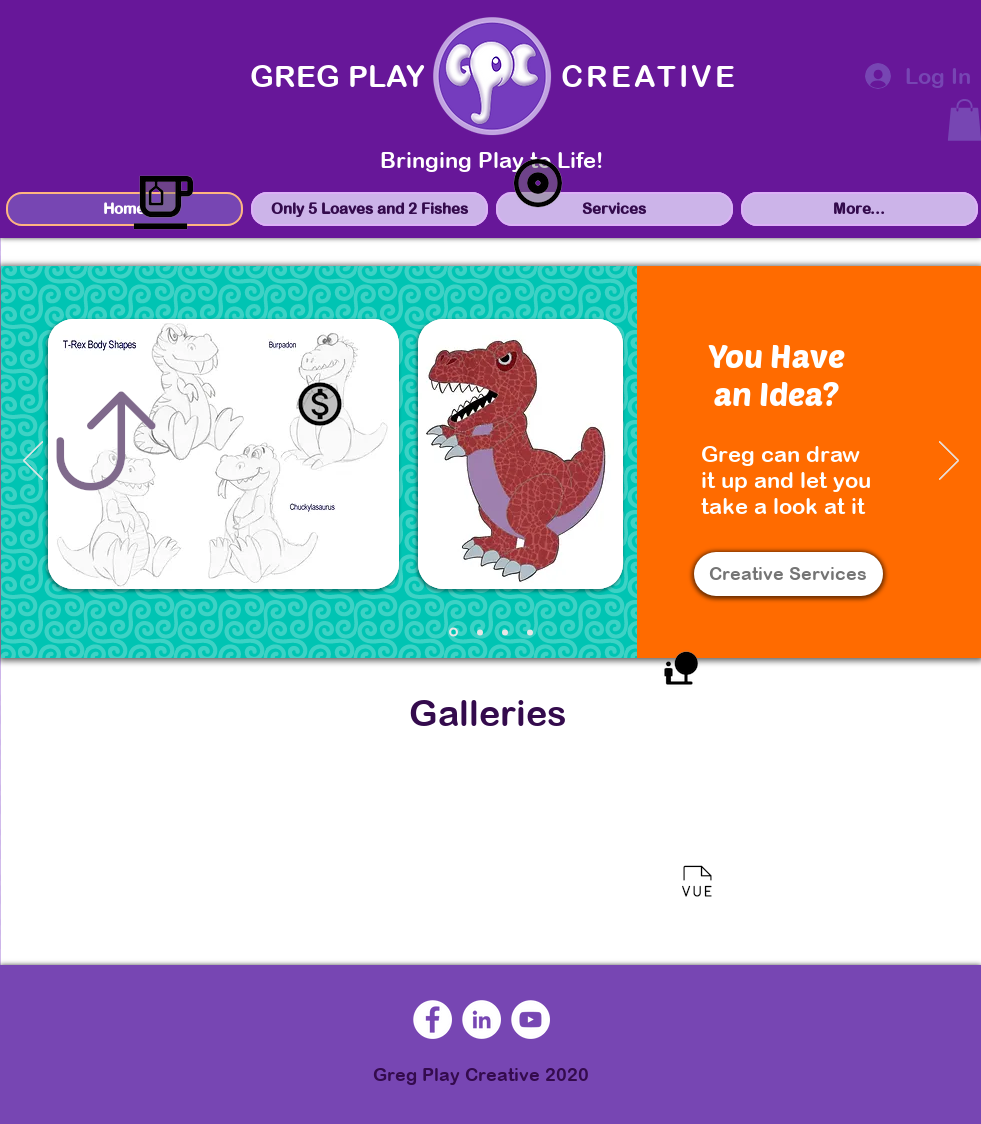  Describe the element at coordinates (320, 404) in the screenshot. I see `view earnings or revenue` at that location.